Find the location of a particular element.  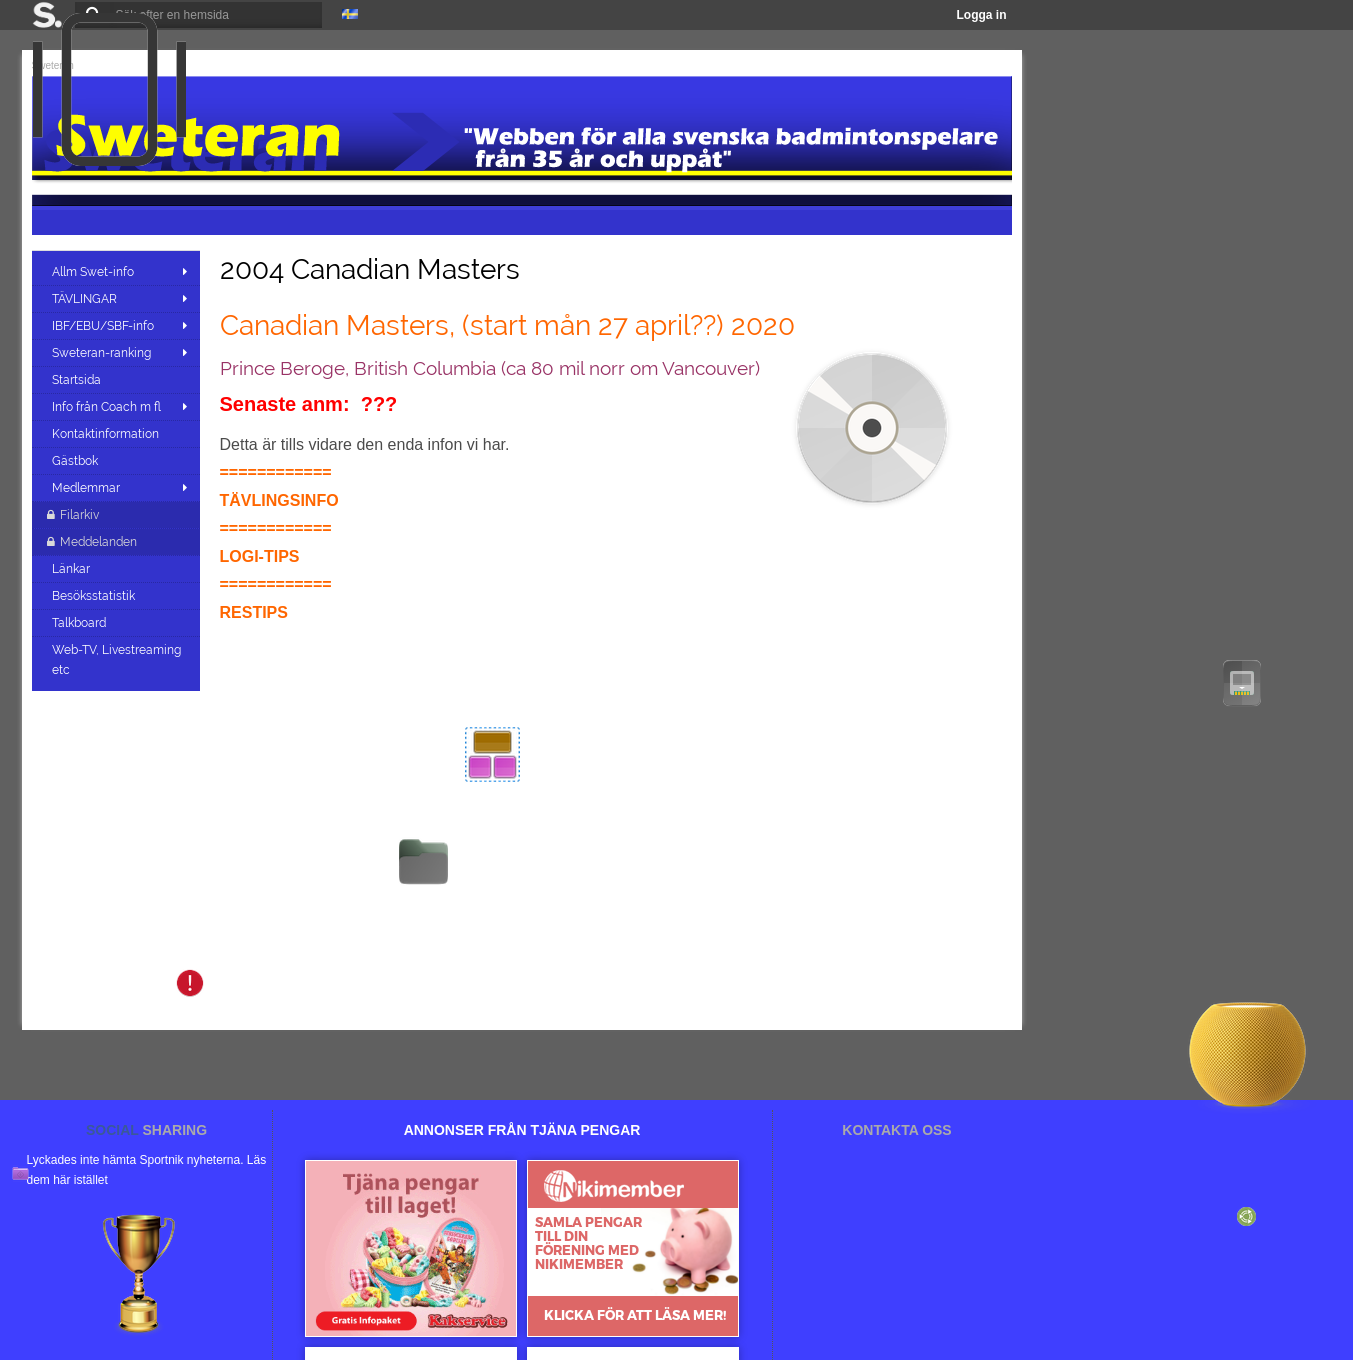

select all items in the current view is located at coordinates (492, 754).